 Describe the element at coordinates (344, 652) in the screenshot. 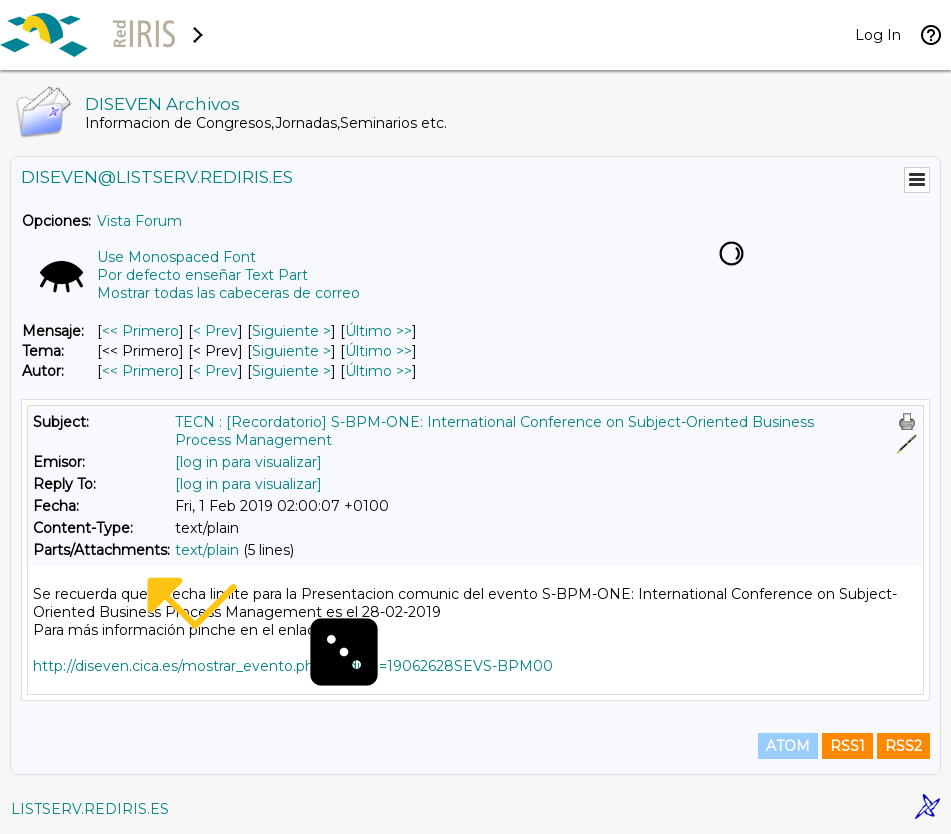

I see `indicates a dice roll result of three` at that location.